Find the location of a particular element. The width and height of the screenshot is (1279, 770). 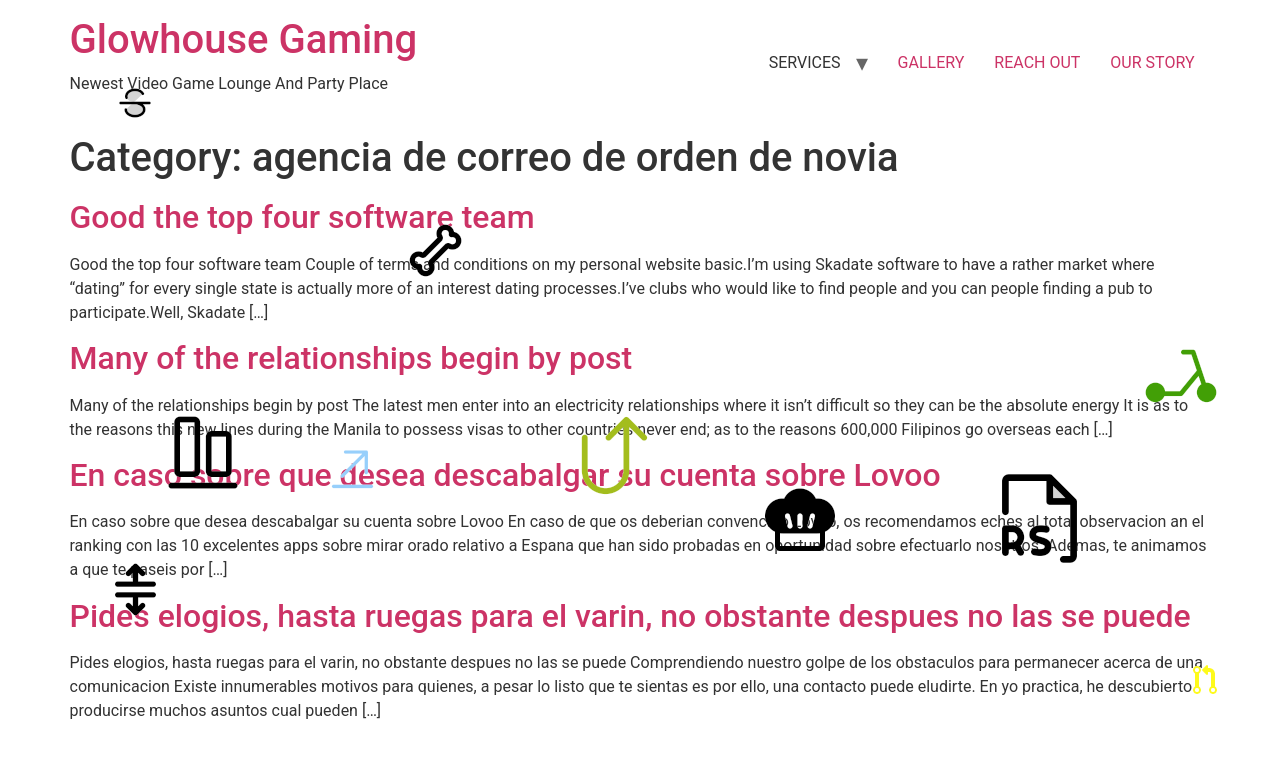

align selected objects to the bottom edge is located at coordinates (203, 454).